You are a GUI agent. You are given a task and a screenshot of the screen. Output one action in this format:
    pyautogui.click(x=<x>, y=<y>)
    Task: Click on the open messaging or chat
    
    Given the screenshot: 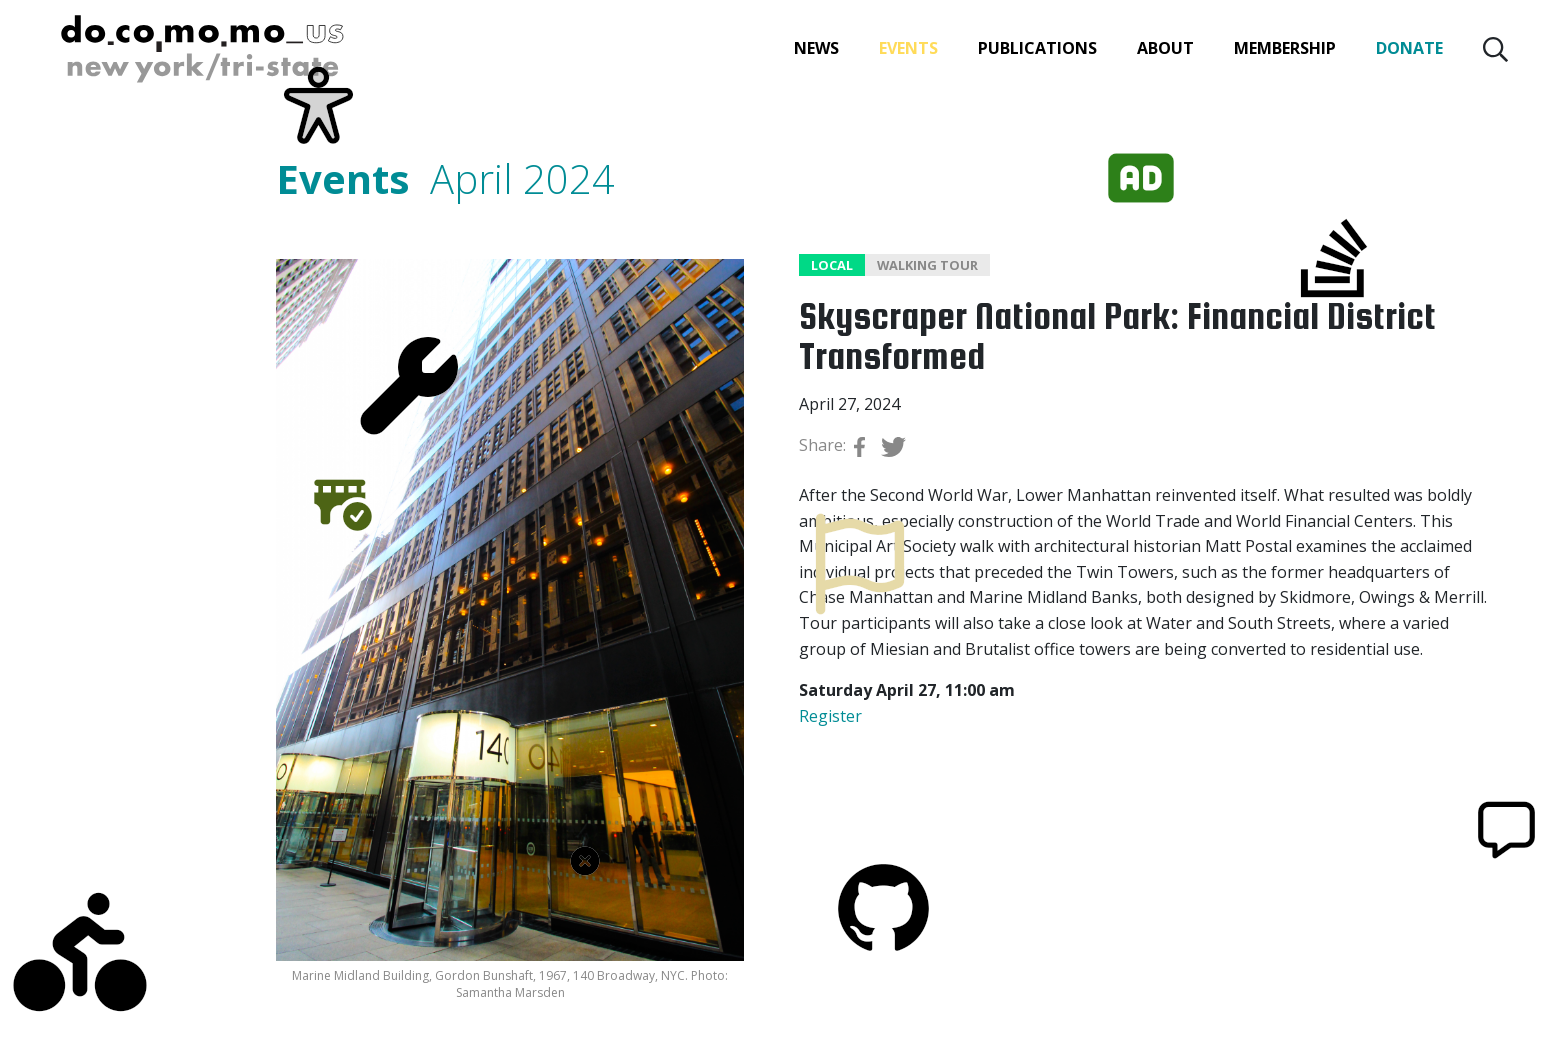 What is the action you would take?
    pyautogui.click(x=1506, y=826)
    